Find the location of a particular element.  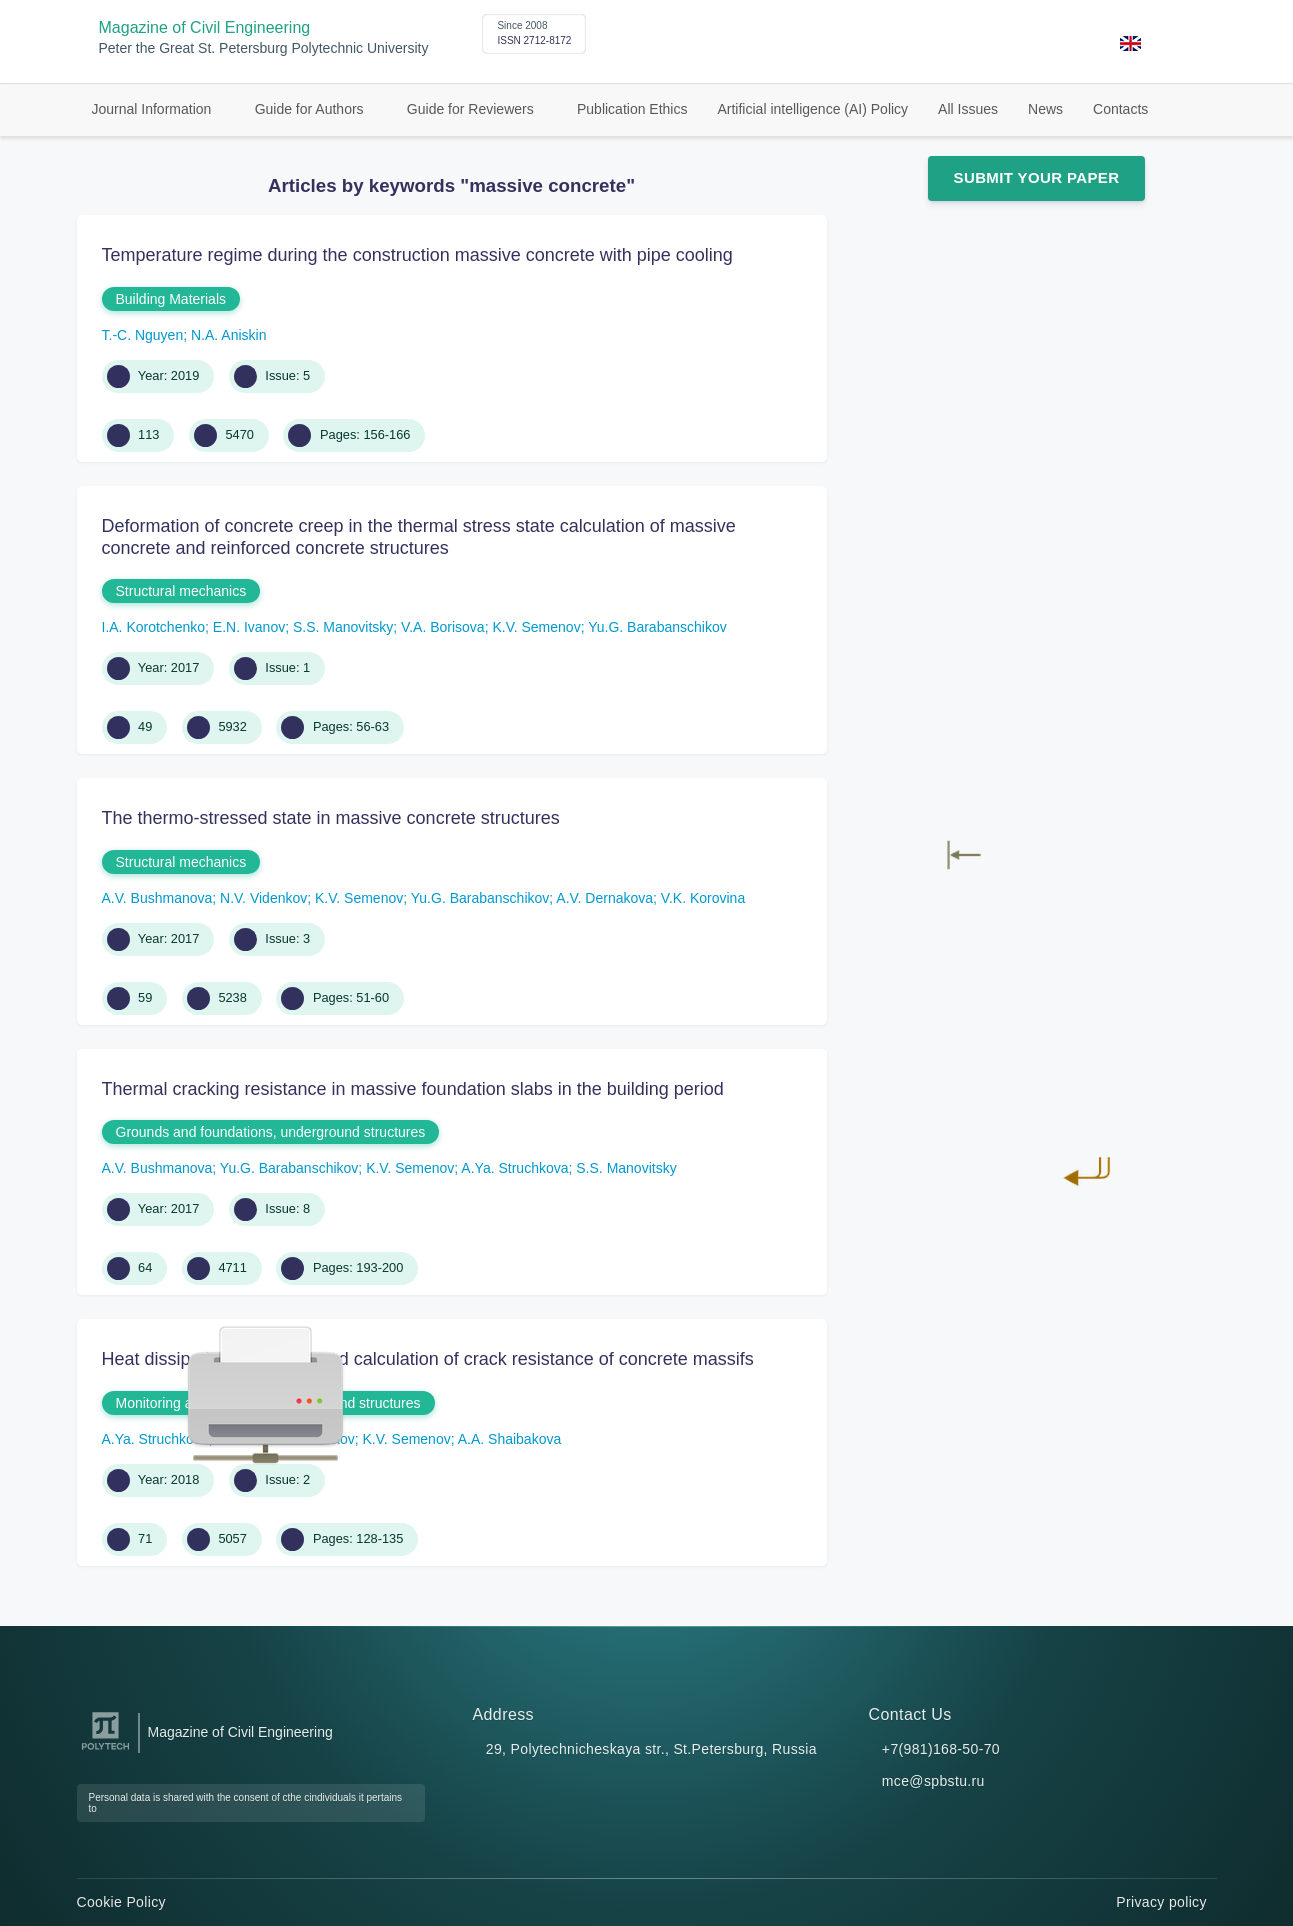

reply to all recipients of an email is located at coordinates (1086, 1168).